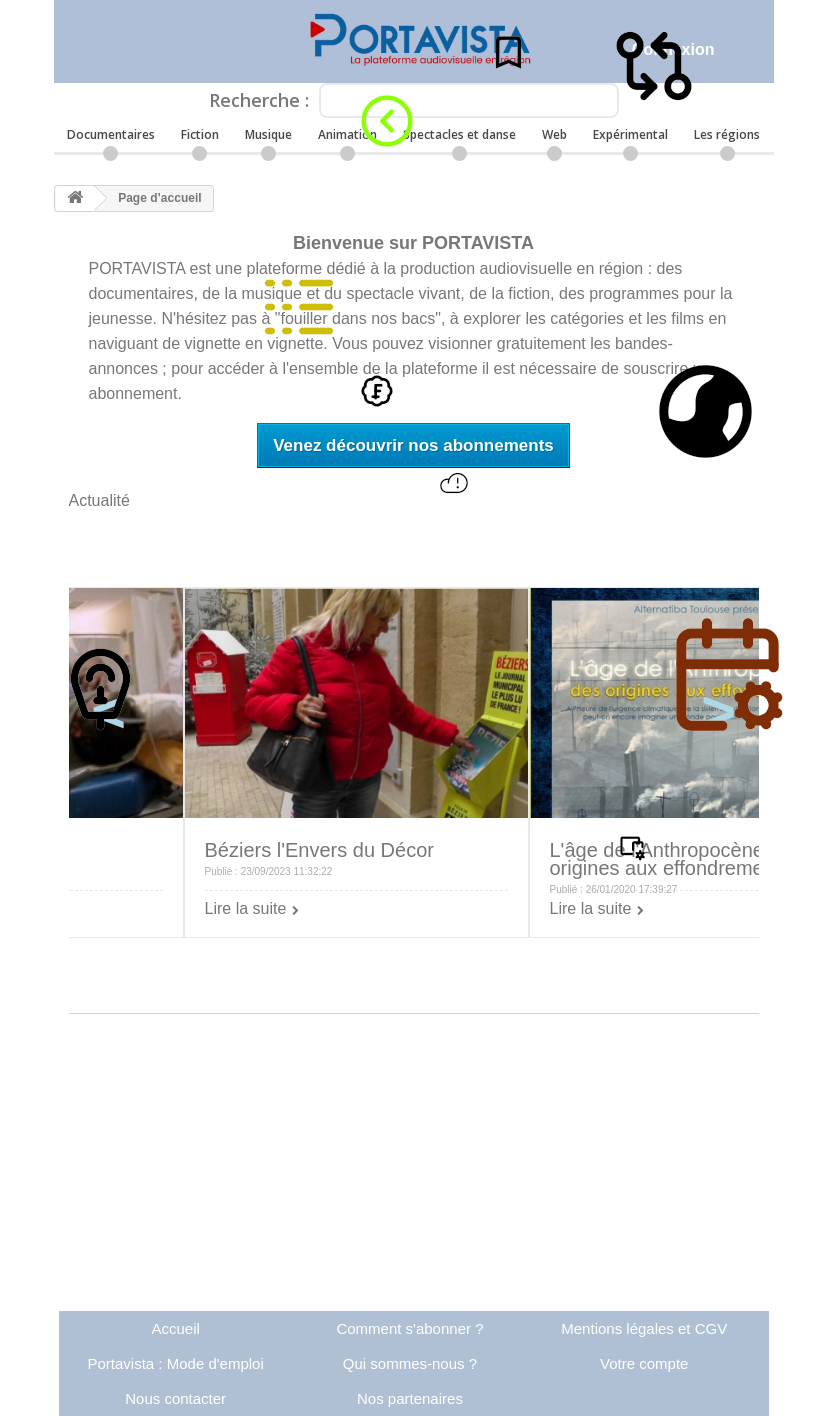  Describe the element at coordinates (727, 674) in the screenshot. I see `access calendar settings` at that location.